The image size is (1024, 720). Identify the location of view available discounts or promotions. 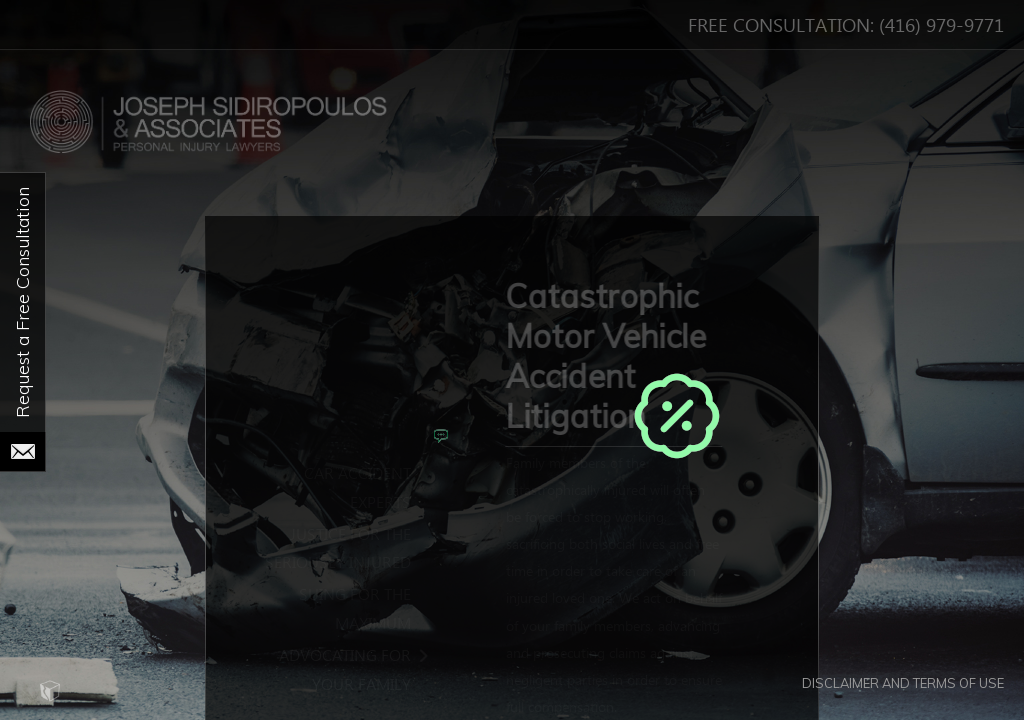
(677, 416).